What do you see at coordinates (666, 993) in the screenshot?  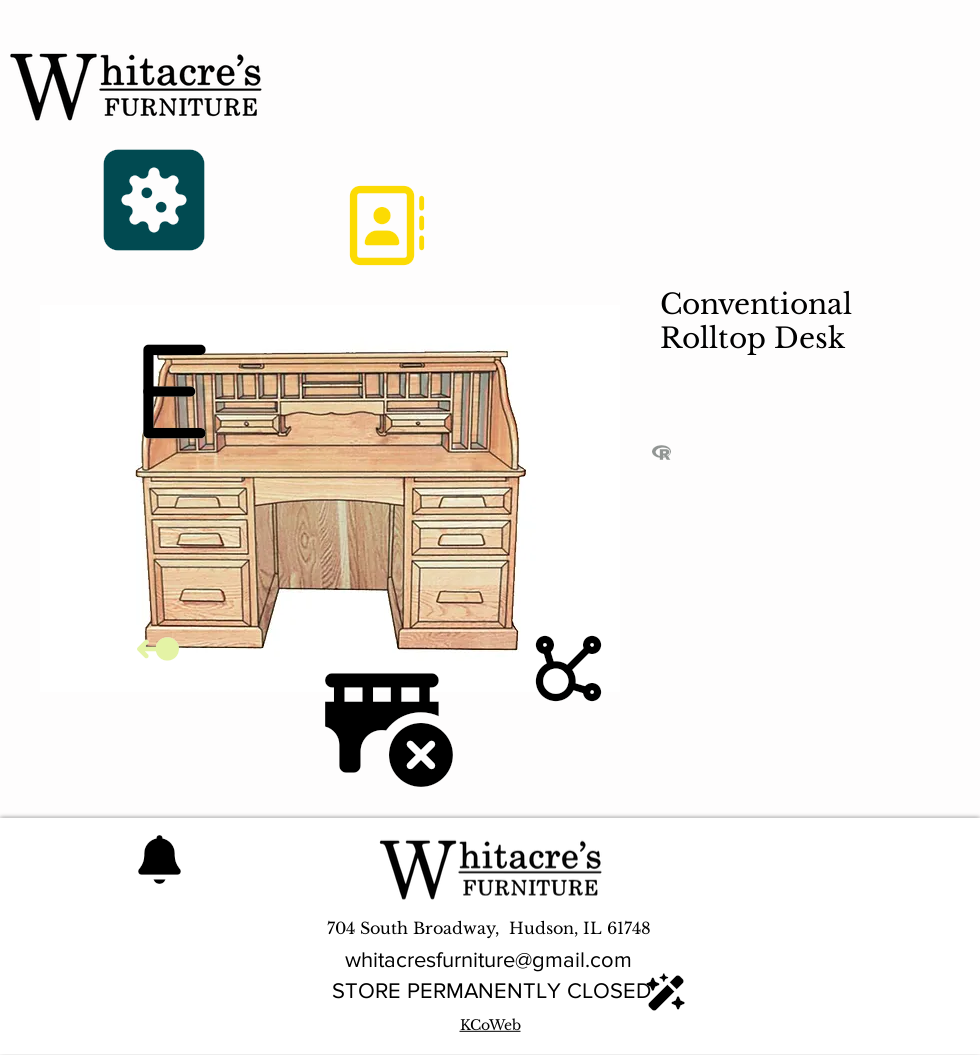 I see `apply automatic enhancements or effects` at bounding box center [666, 993].